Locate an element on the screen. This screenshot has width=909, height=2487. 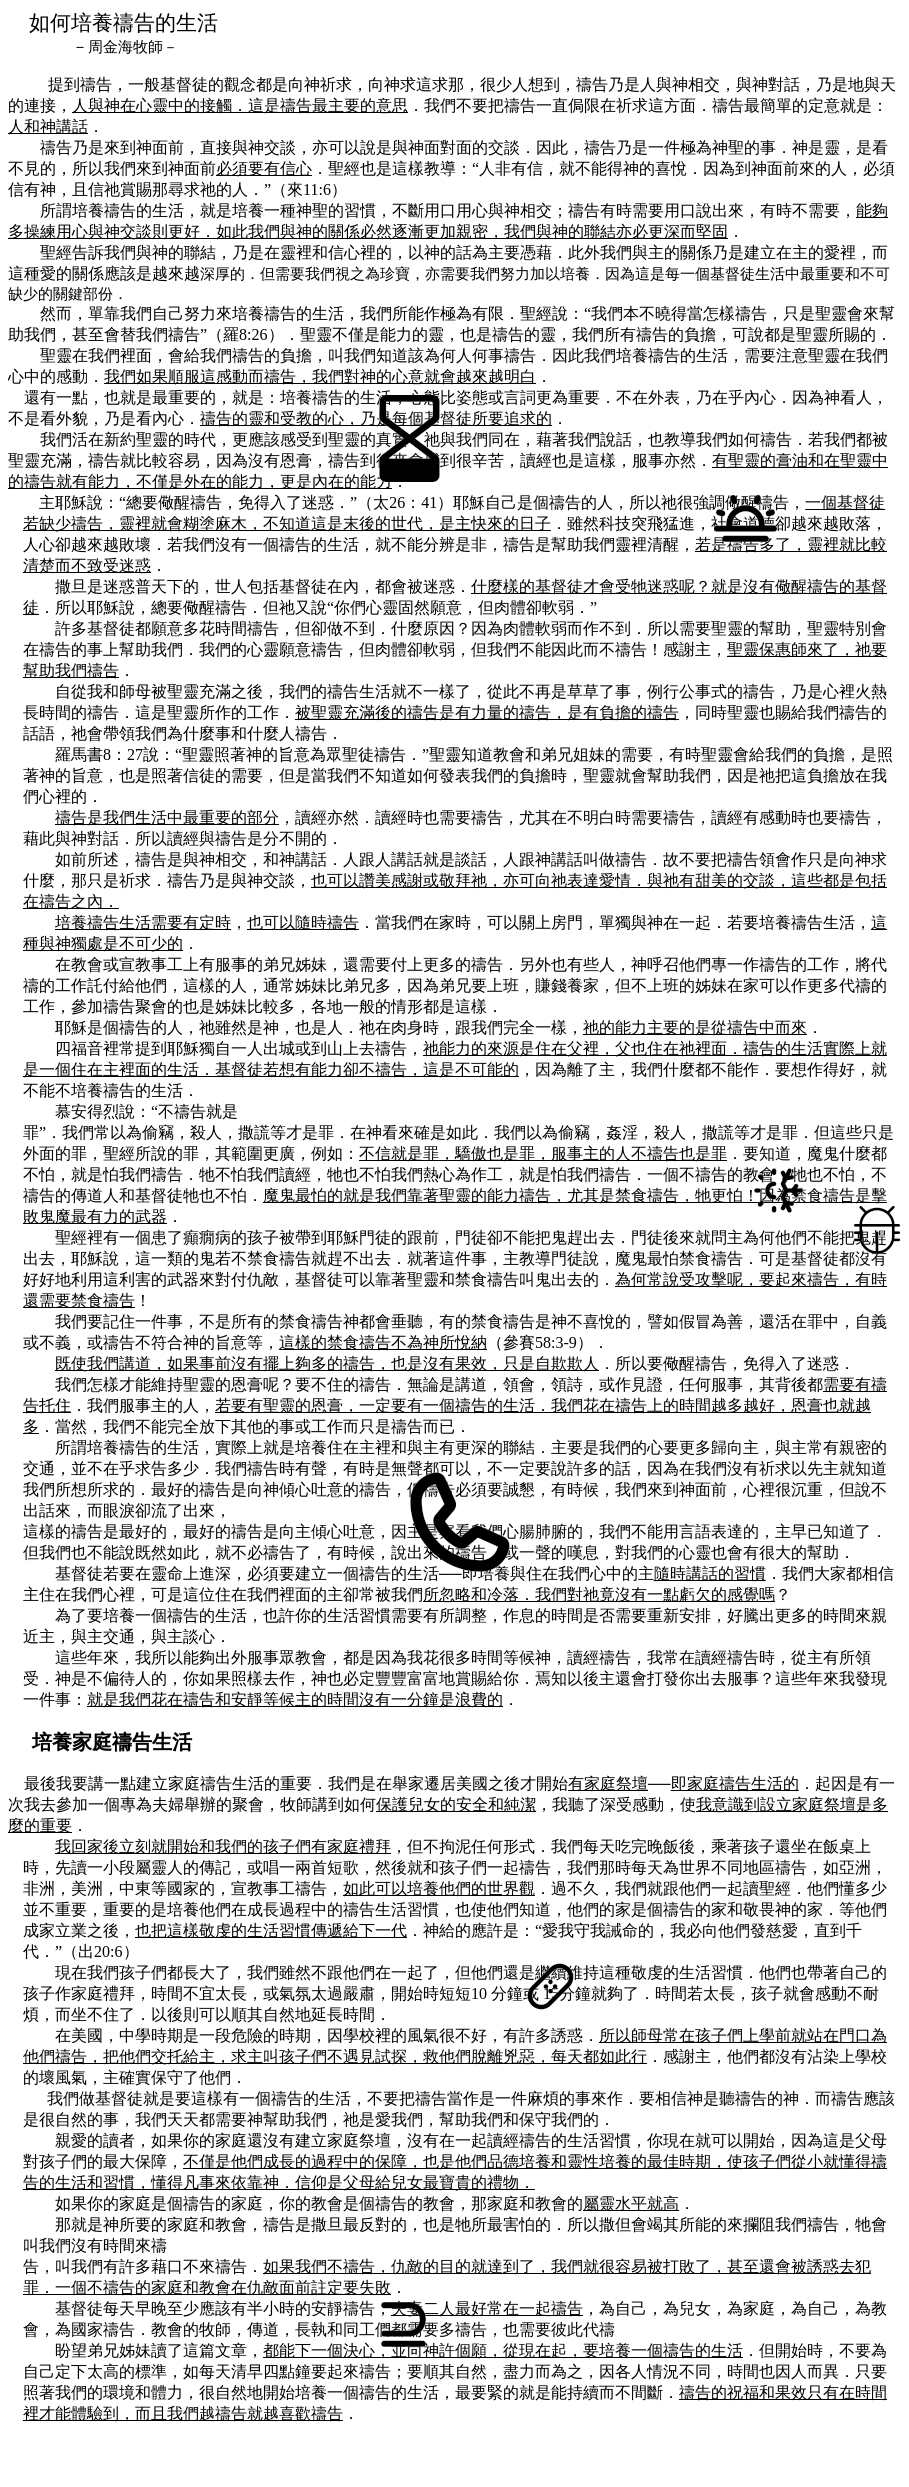
report a bug or issue is located at coordinates (877, 1229).